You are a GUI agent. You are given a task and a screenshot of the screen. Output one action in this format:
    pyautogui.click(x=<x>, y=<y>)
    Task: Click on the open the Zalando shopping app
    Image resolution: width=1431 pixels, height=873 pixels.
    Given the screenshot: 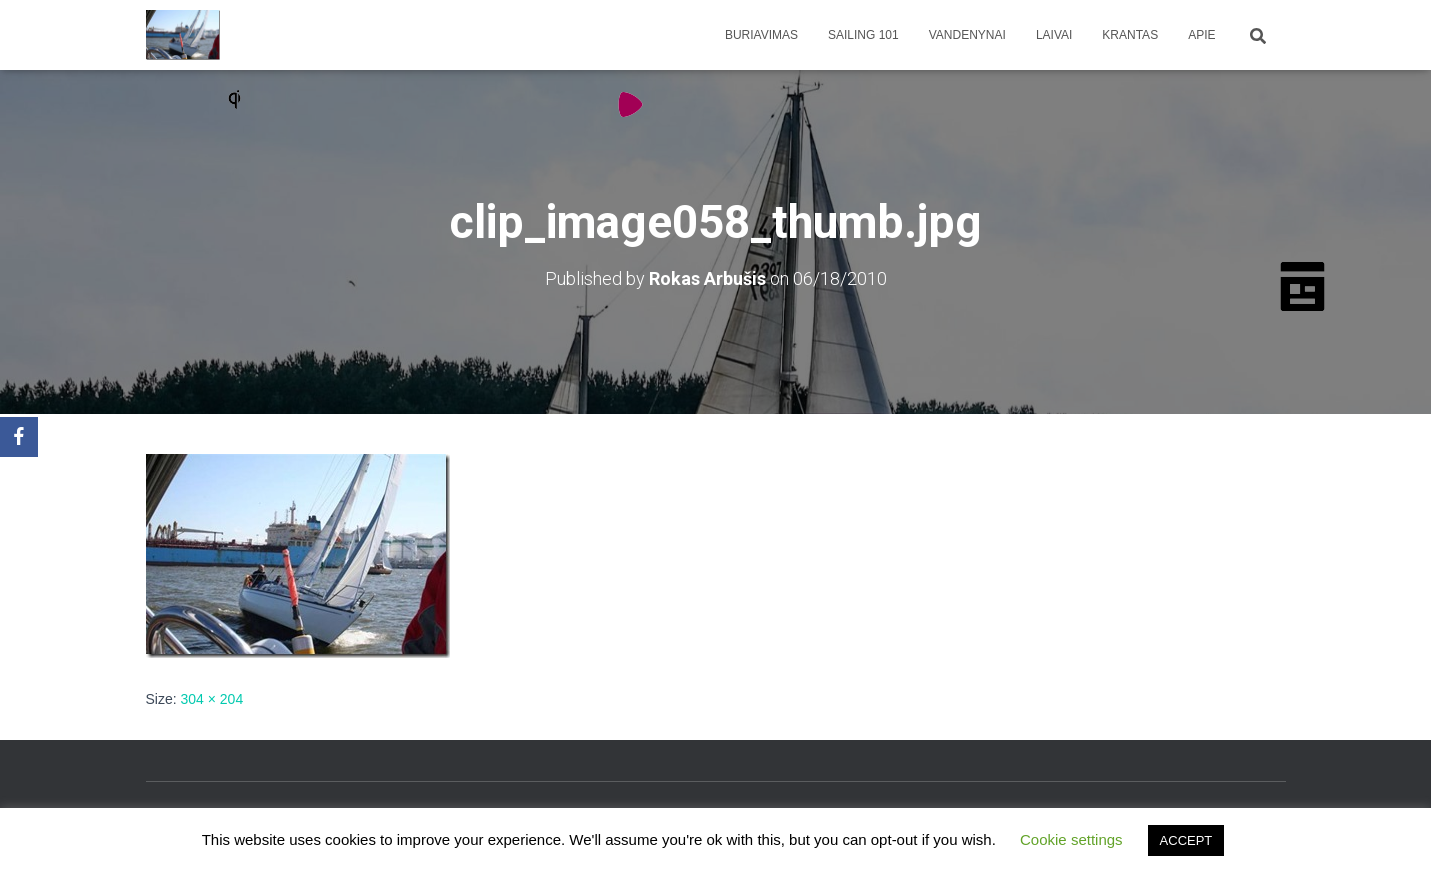 What is the action you would take?
    pyautogui.click(x=630, y=104)
    